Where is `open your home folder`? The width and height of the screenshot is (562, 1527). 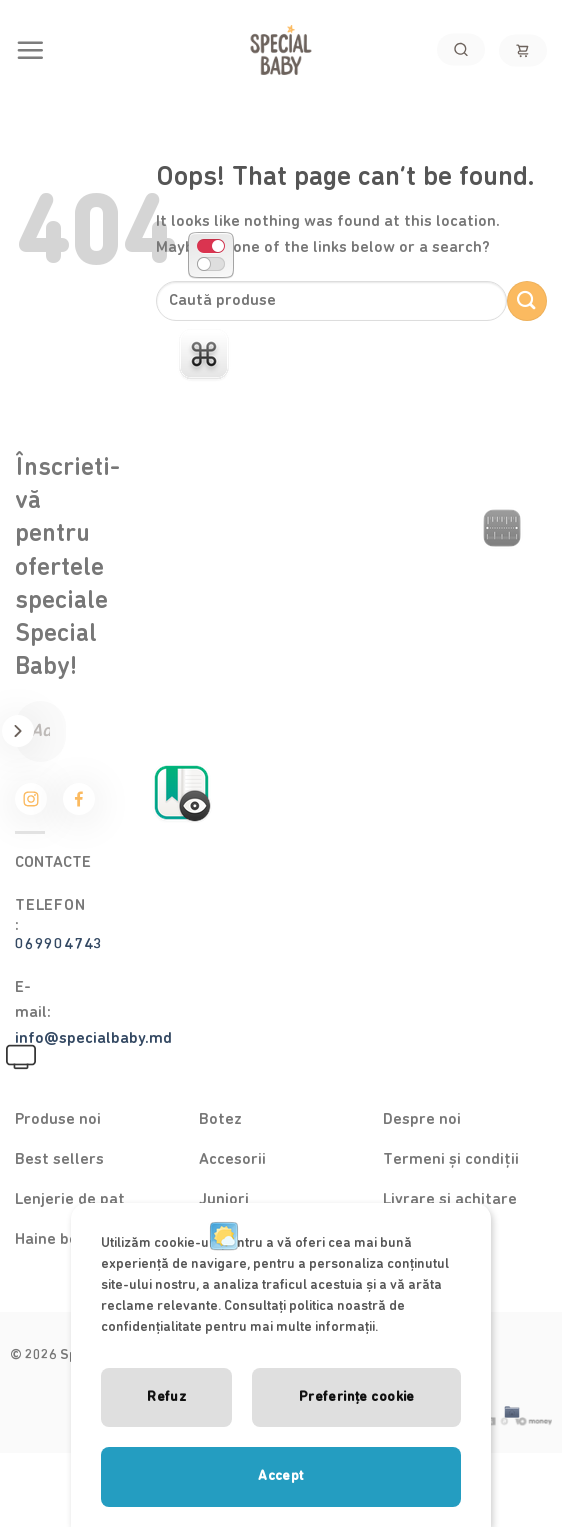
open your home folder is located at coordinates (512, 1412).